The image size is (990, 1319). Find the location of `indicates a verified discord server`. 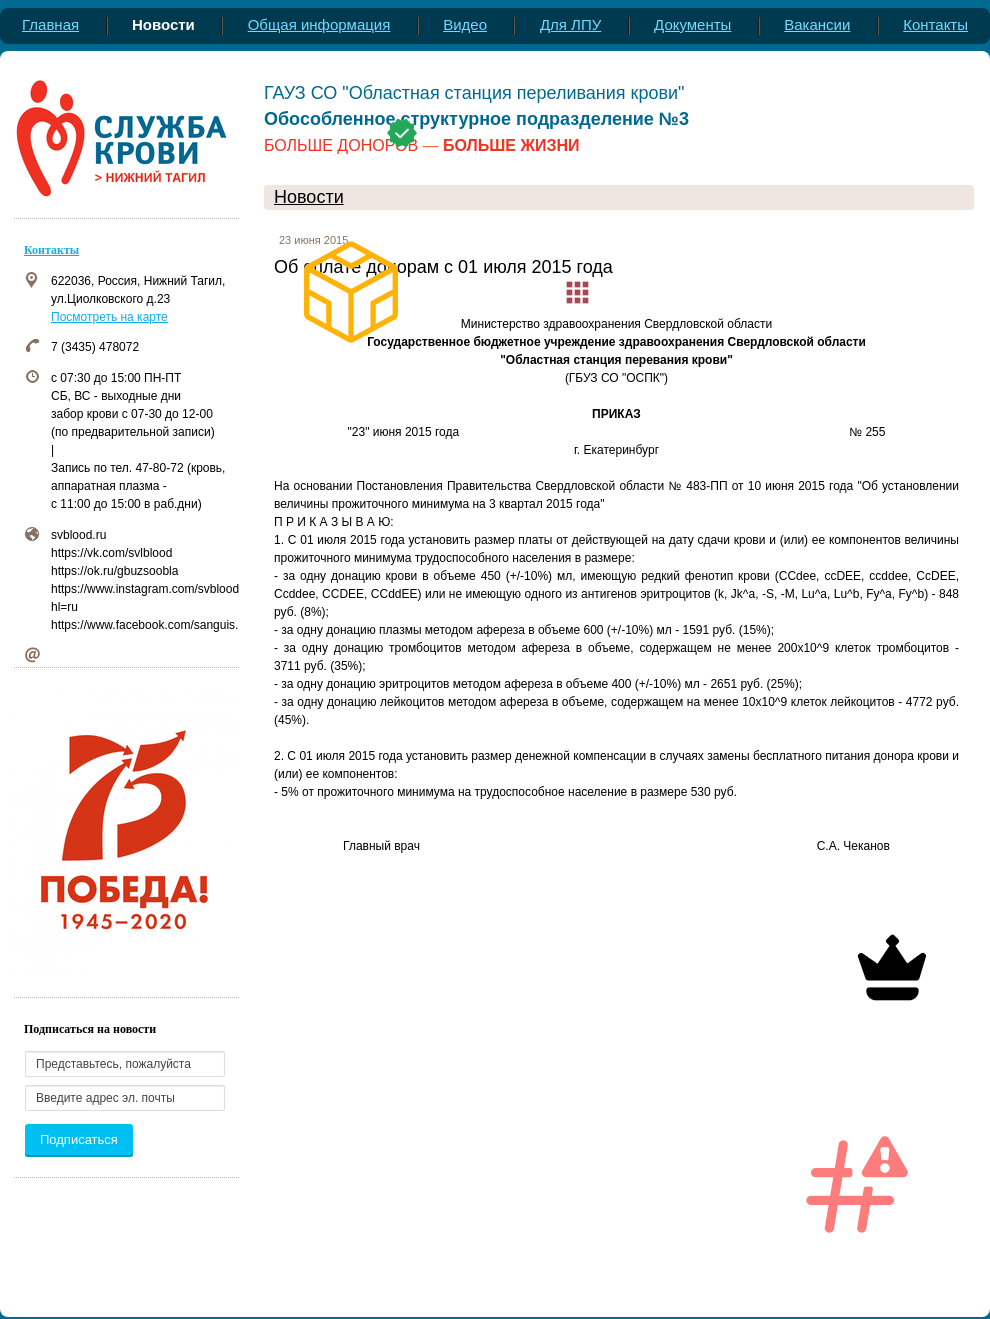

indicates a verified discord server is located at coordinates (402, 133).